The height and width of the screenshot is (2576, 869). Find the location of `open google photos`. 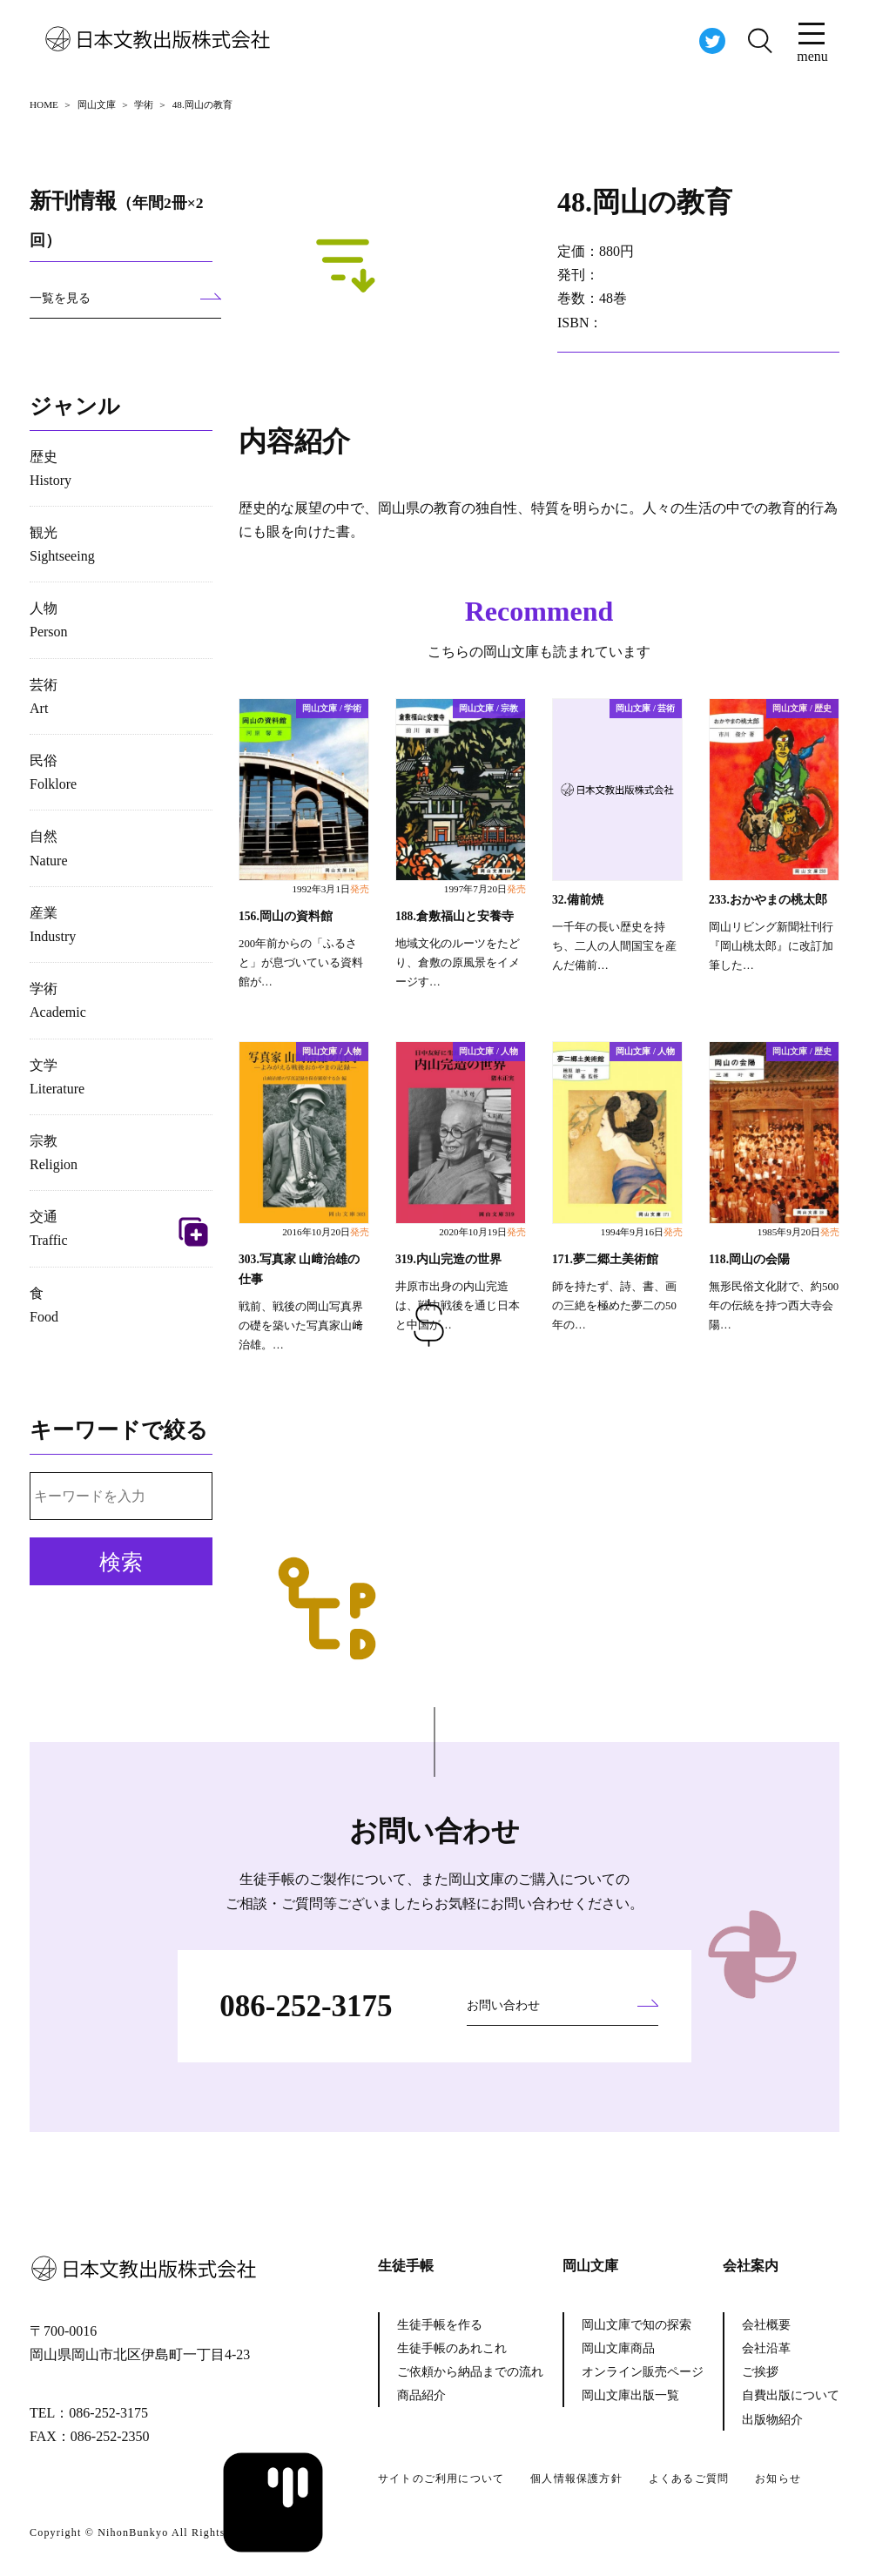

open google photos is located at coordinates (752, 1954).